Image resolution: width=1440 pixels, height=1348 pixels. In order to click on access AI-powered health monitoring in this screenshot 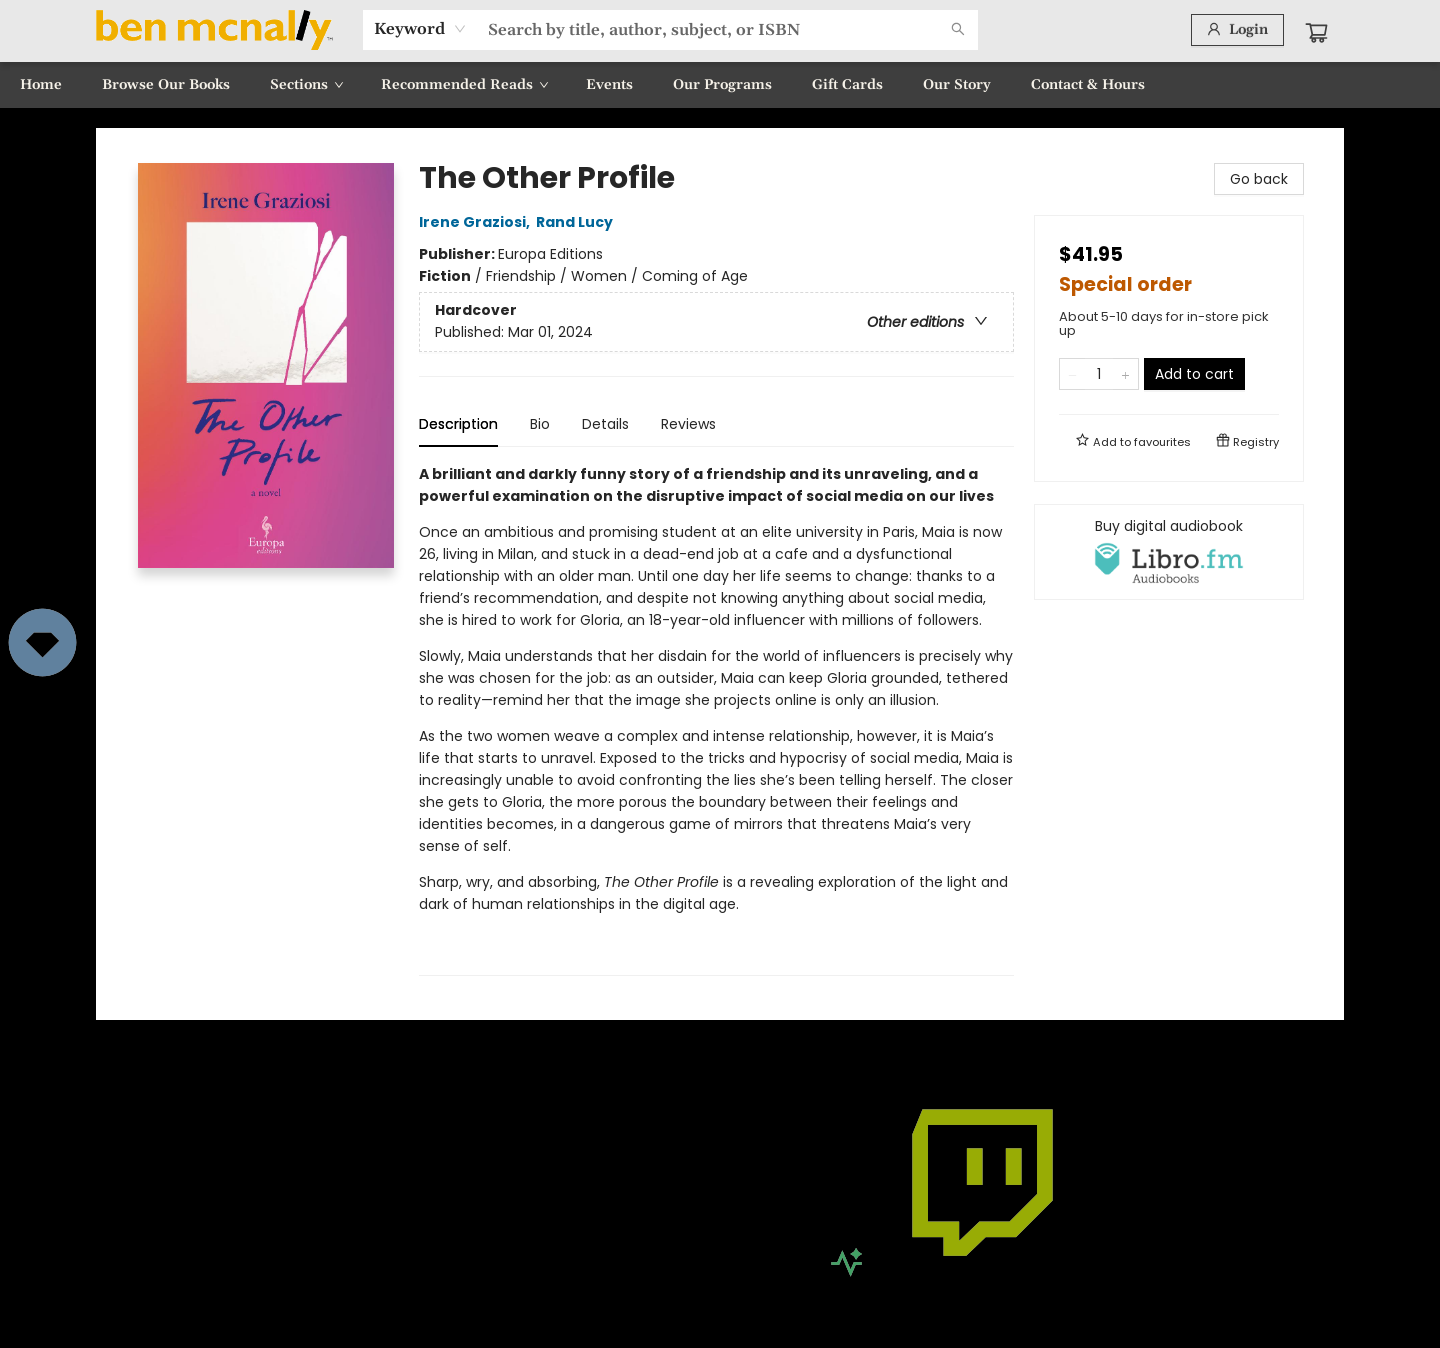, I will do `click(846, 1263)`.